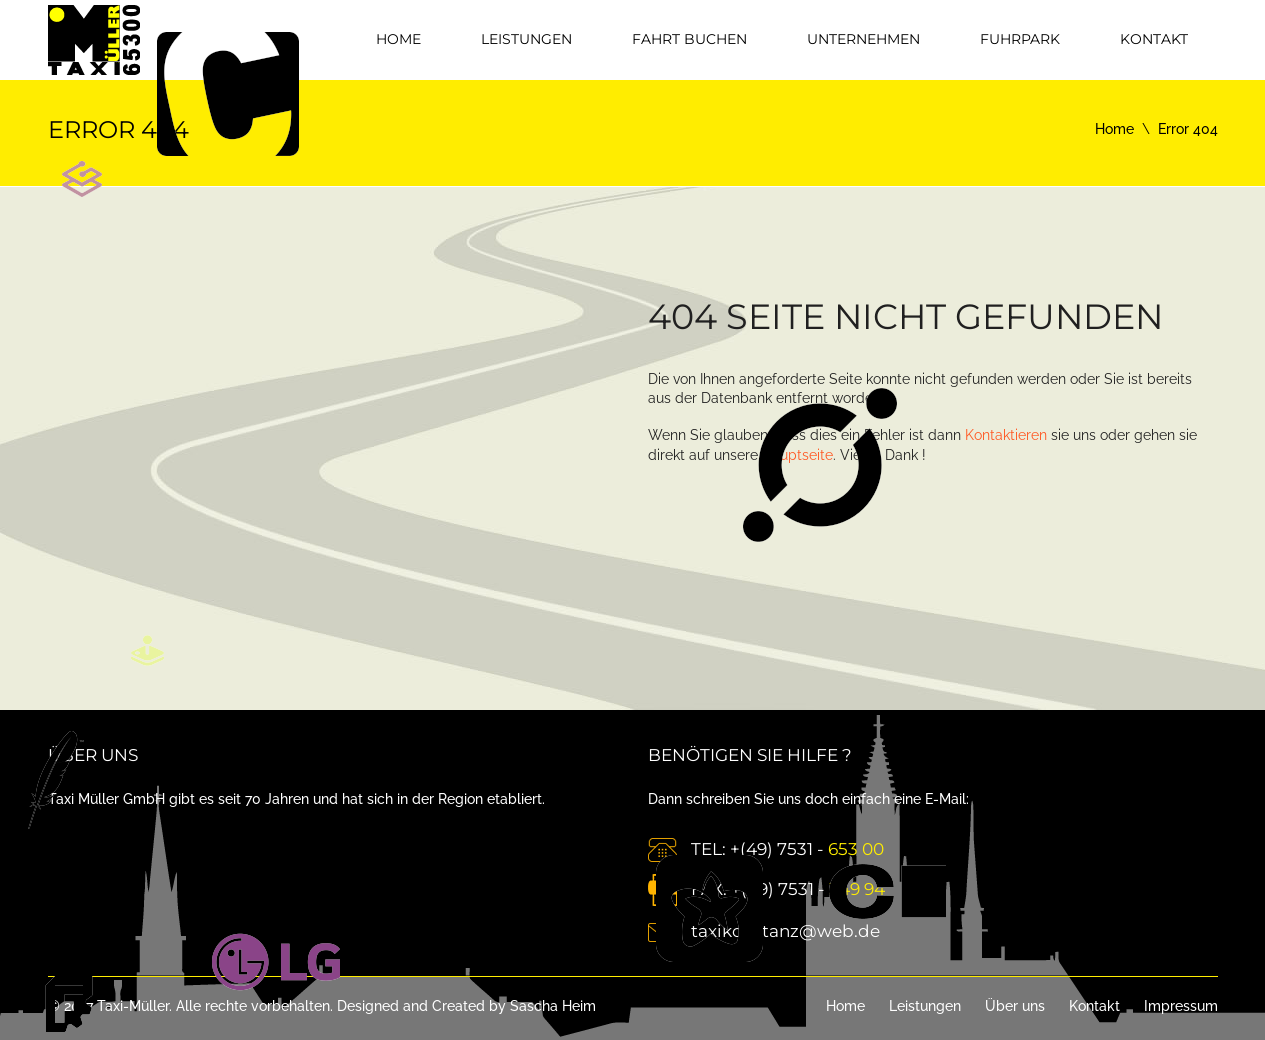  What do you see at coordinates (887, 891) in the screenshot?
I see `open coder development environment` at bounding box center [887, 891].